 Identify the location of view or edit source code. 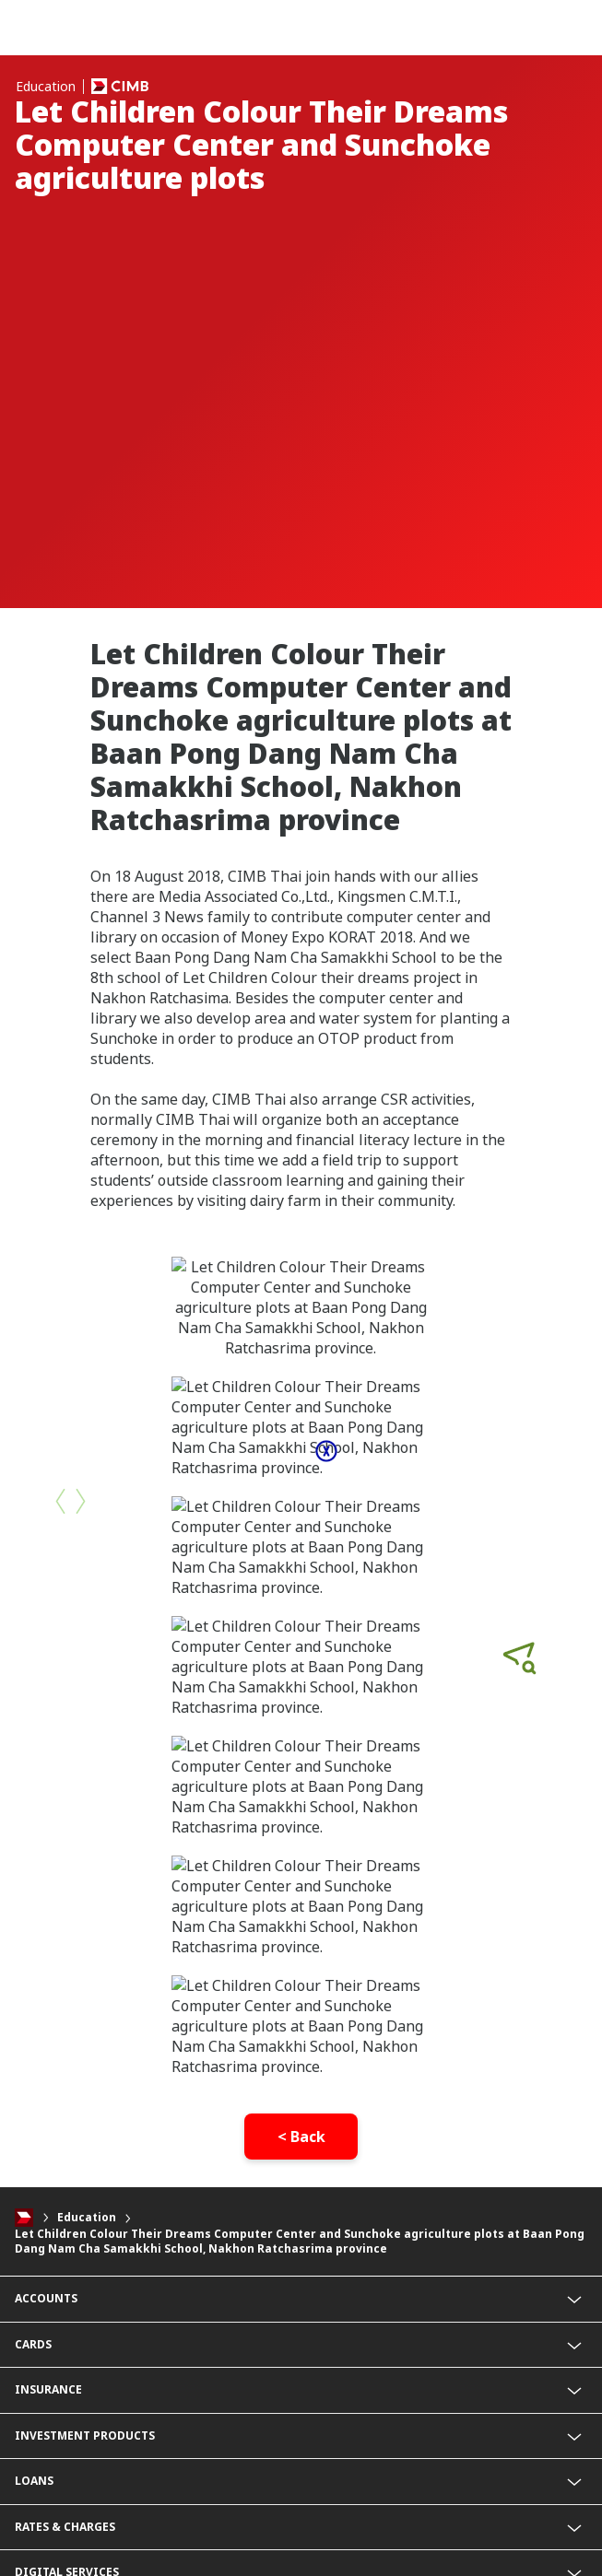
(70, 1501).